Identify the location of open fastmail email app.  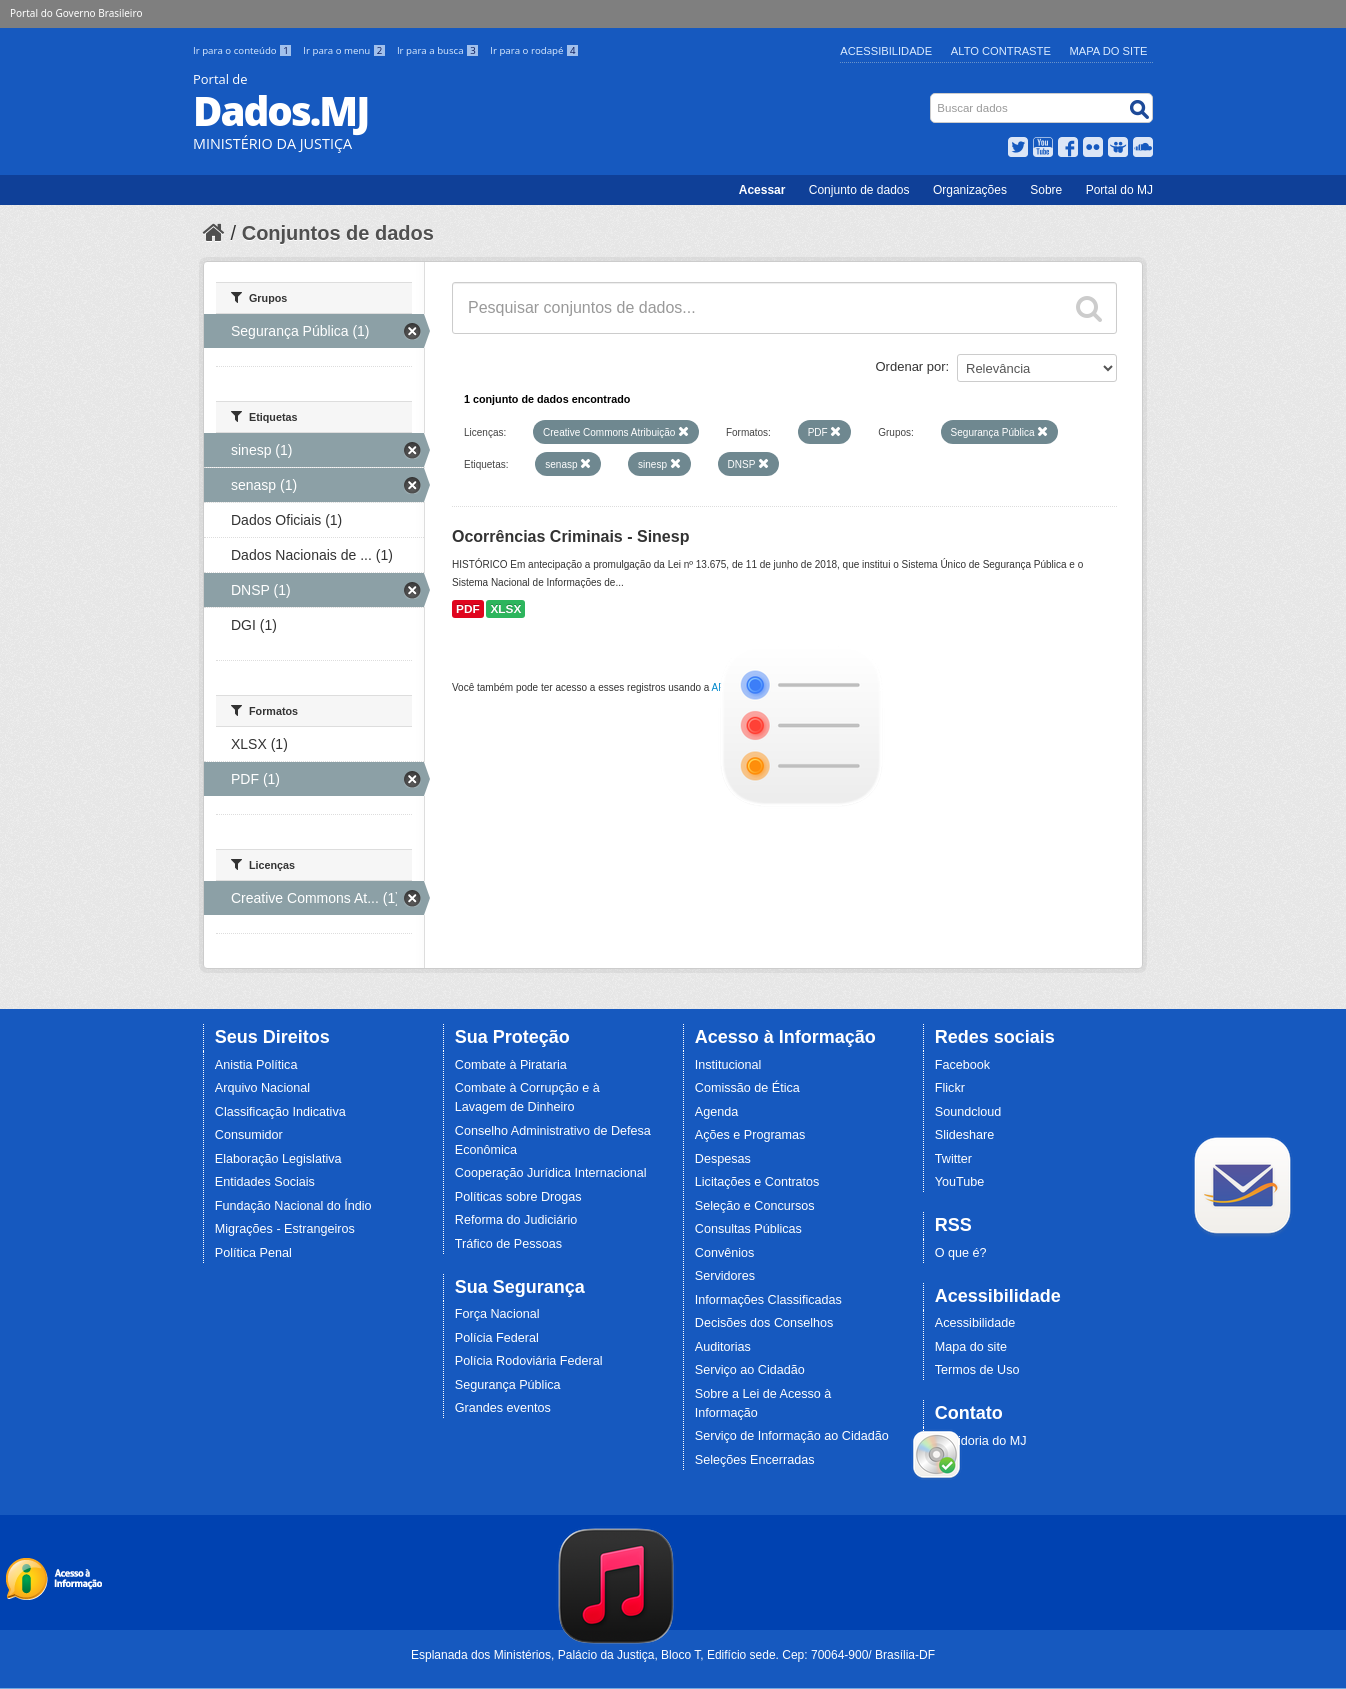
(1242, 1185).